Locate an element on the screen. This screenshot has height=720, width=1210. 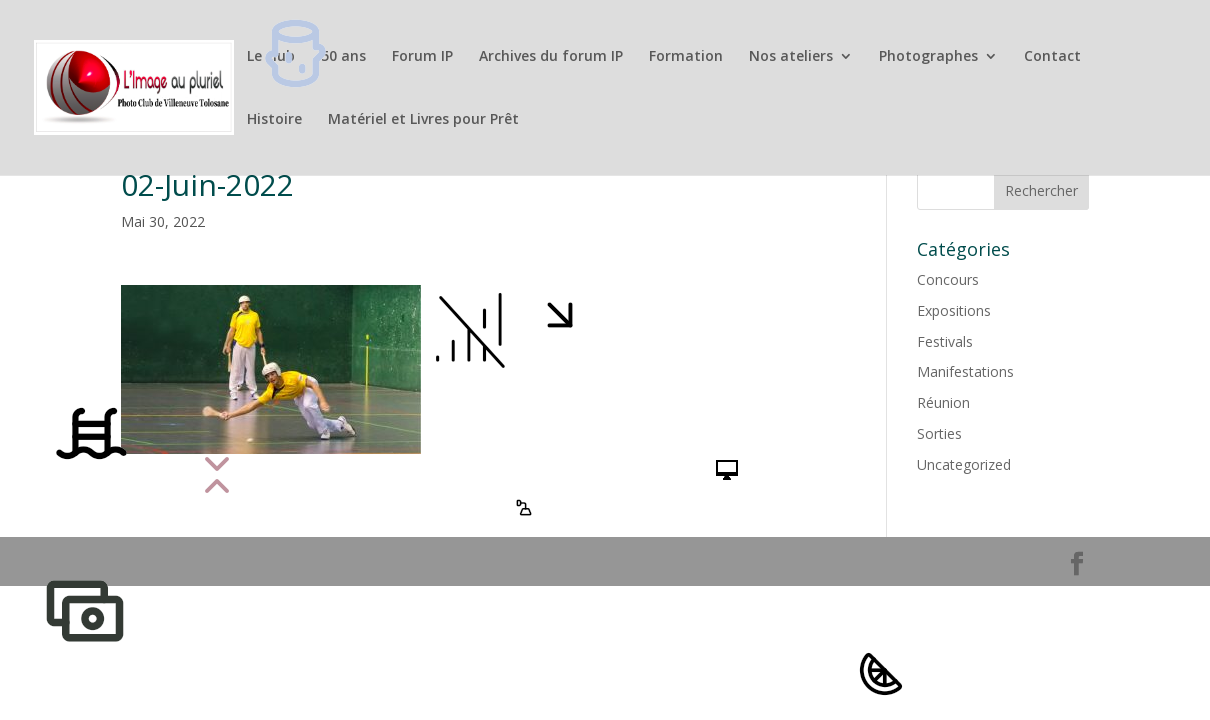
no cellular signal available is located at coordinates (472, 332).